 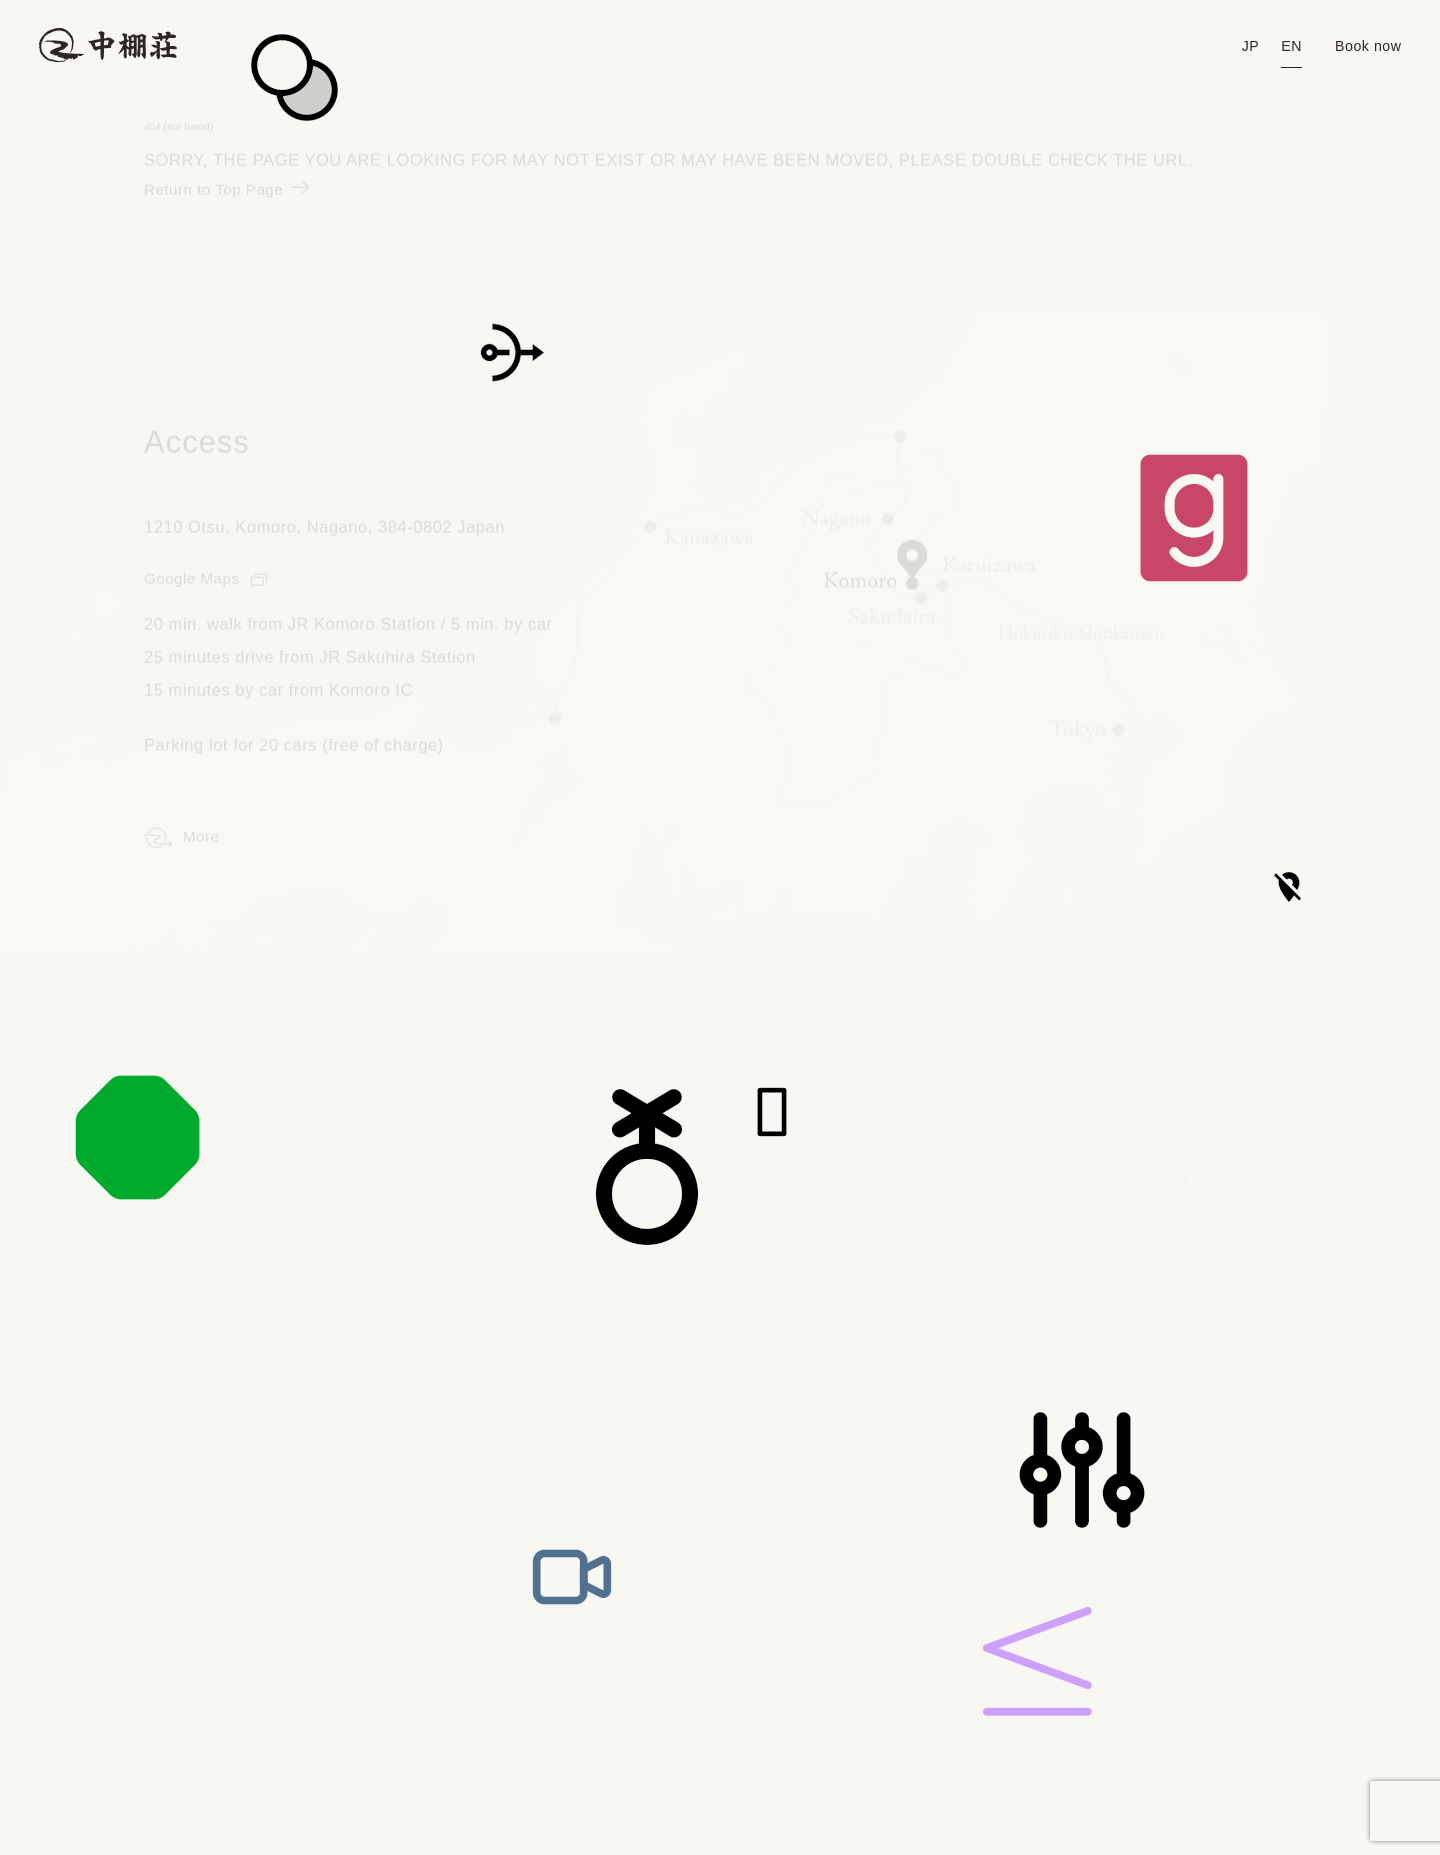 I want to click on indicates nonbinary gender identity option, so click(x=647, y=1167).